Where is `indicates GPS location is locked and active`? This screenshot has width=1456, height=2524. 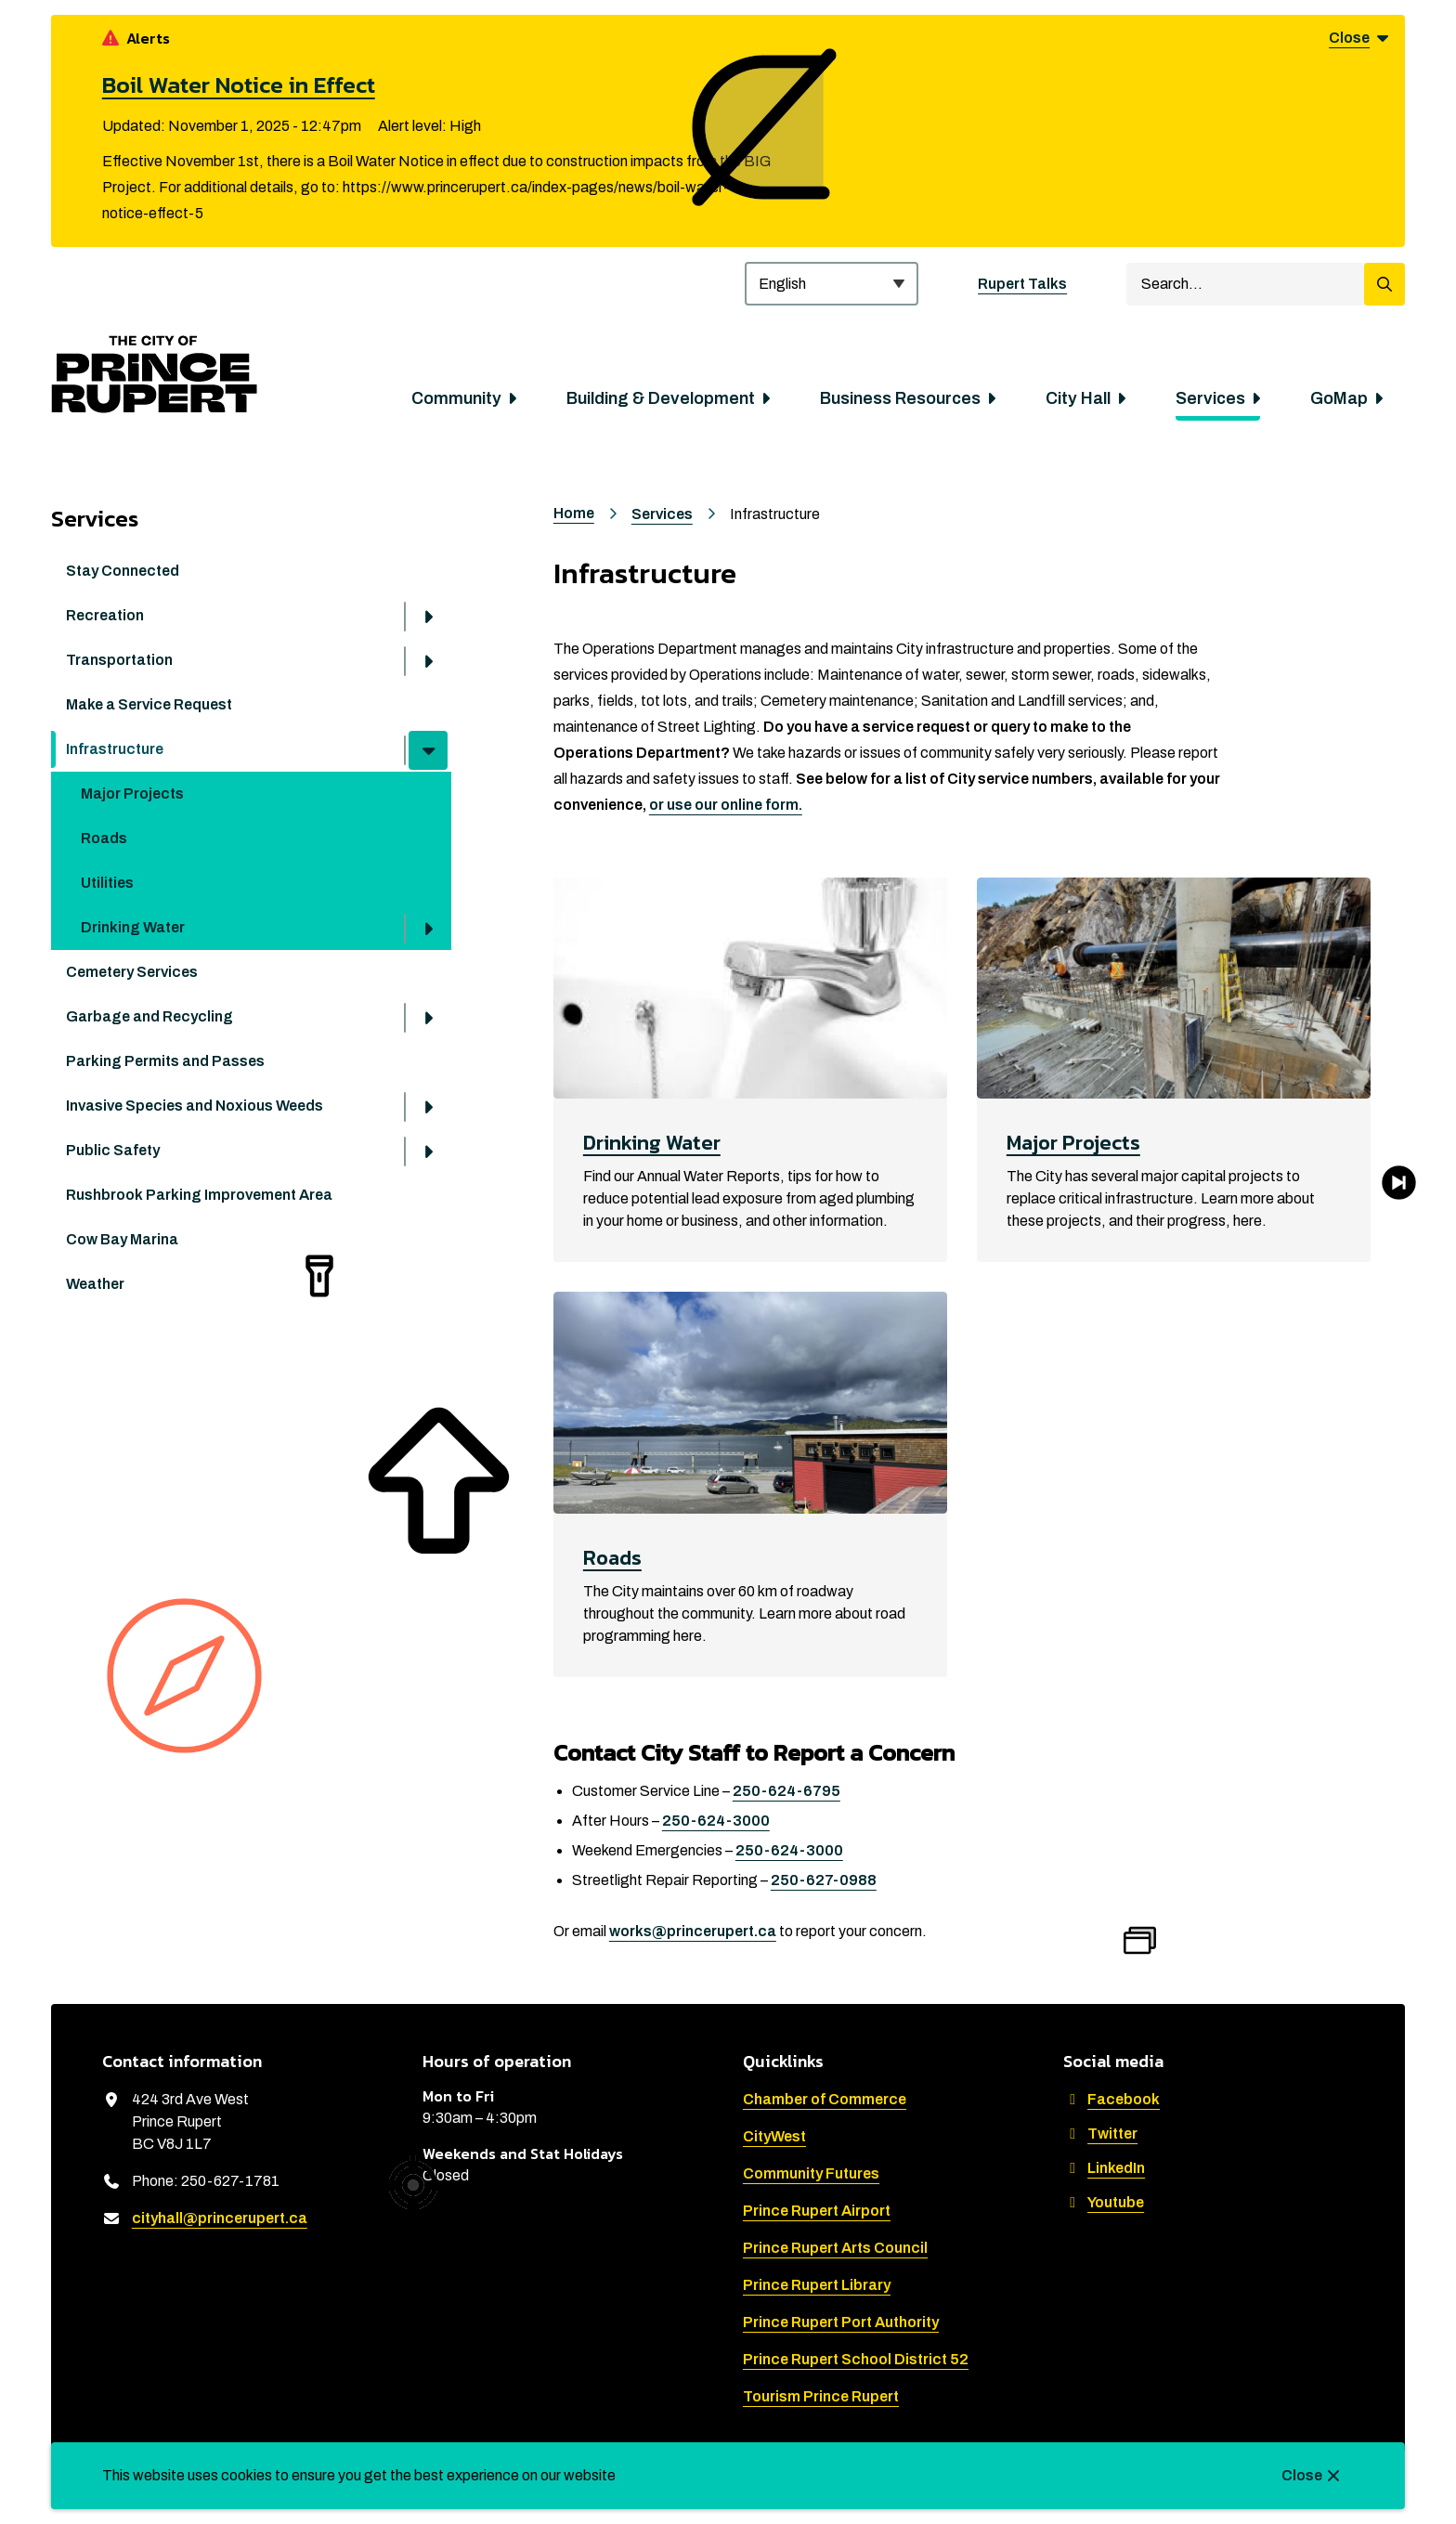
indicates GPS location is locked and active is located at coordinates (413, 2185).